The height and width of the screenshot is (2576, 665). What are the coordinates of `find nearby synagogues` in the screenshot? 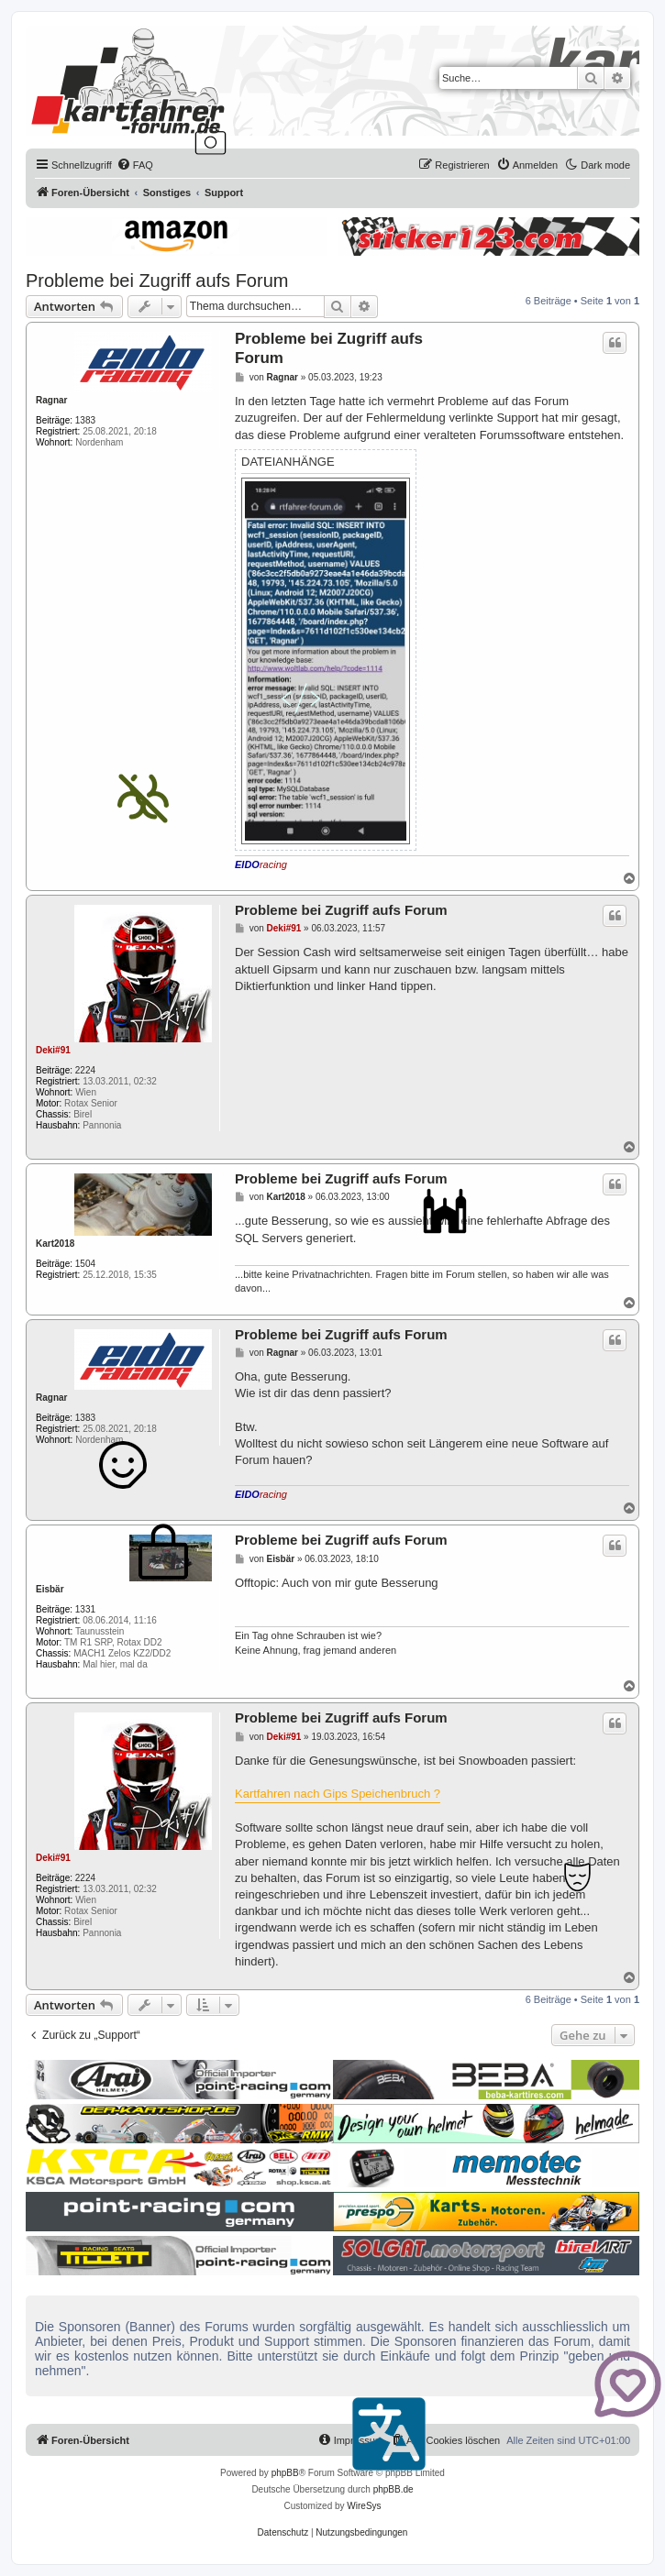 It's located at (445, 1212).